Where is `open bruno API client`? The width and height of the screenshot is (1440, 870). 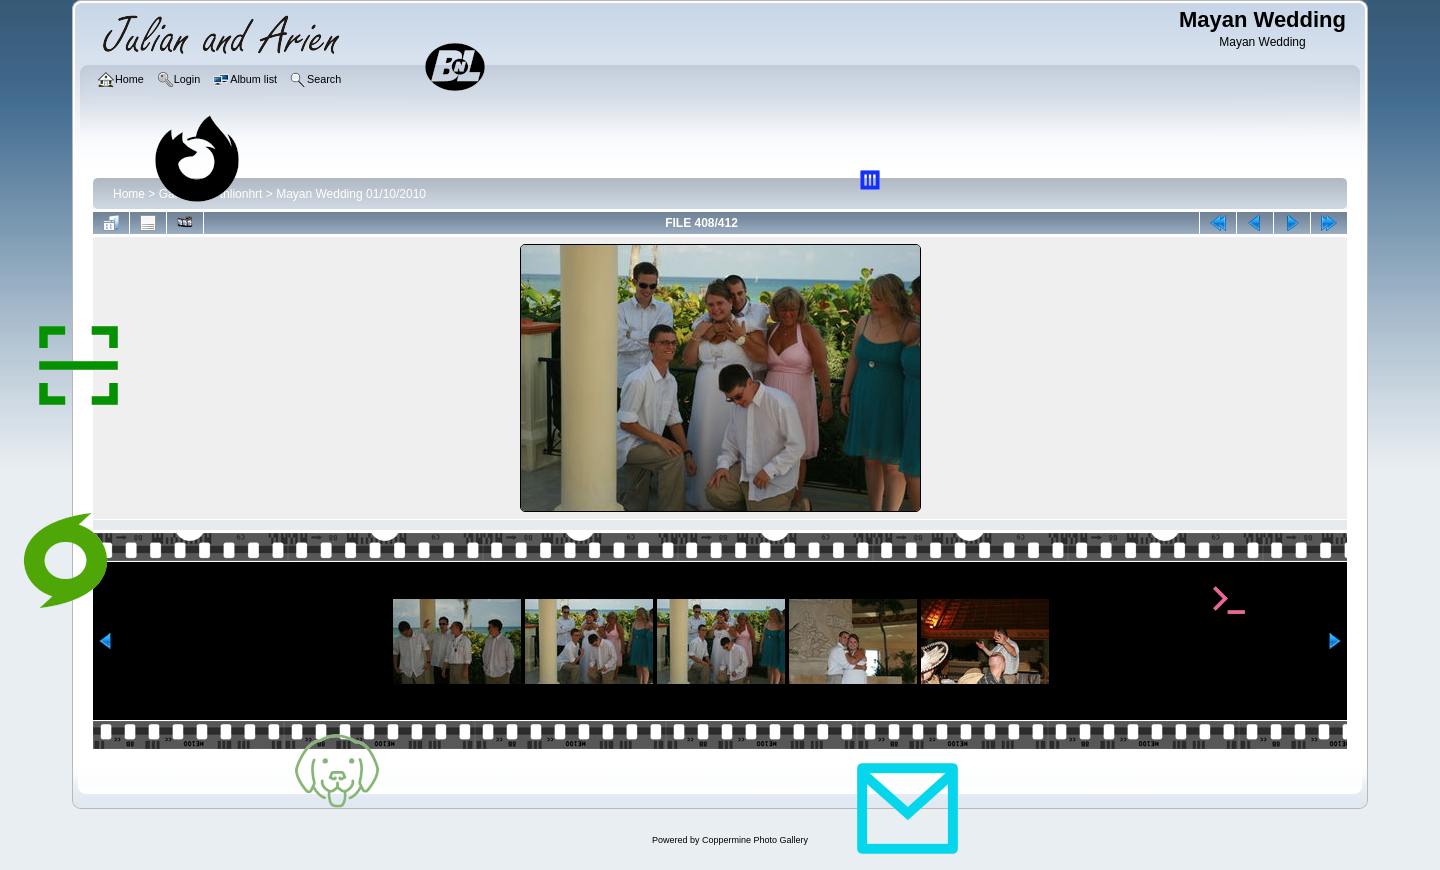 open bruno API client is located at coordinates (337, 771).